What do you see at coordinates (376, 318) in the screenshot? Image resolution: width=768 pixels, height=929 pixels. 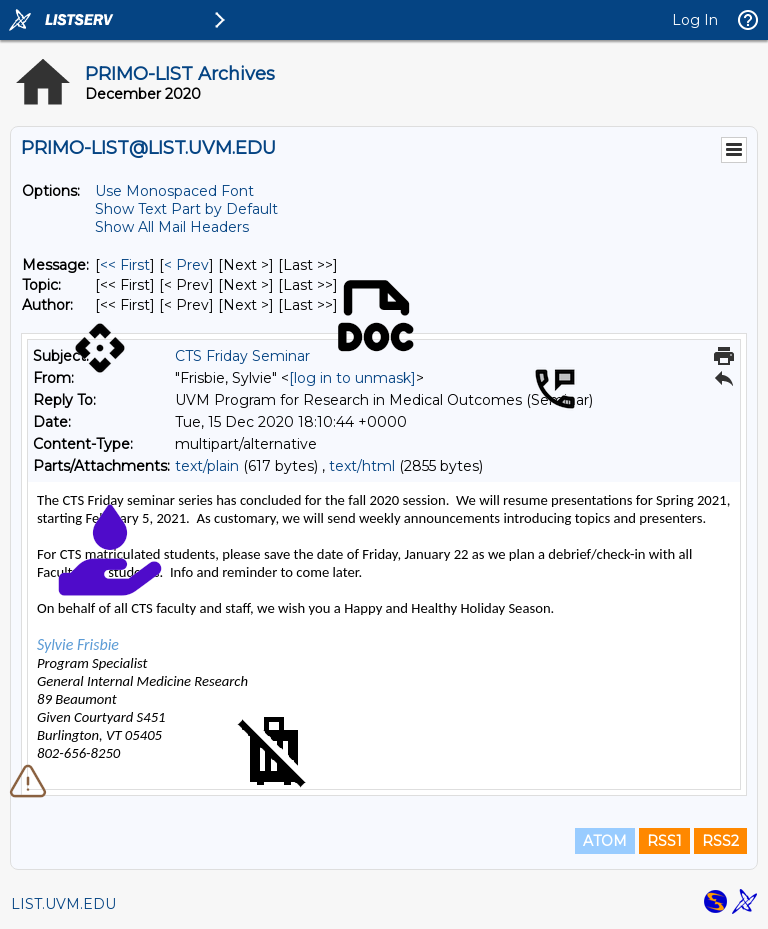 I see `open or view a document file` at bounding box center [376, 318].